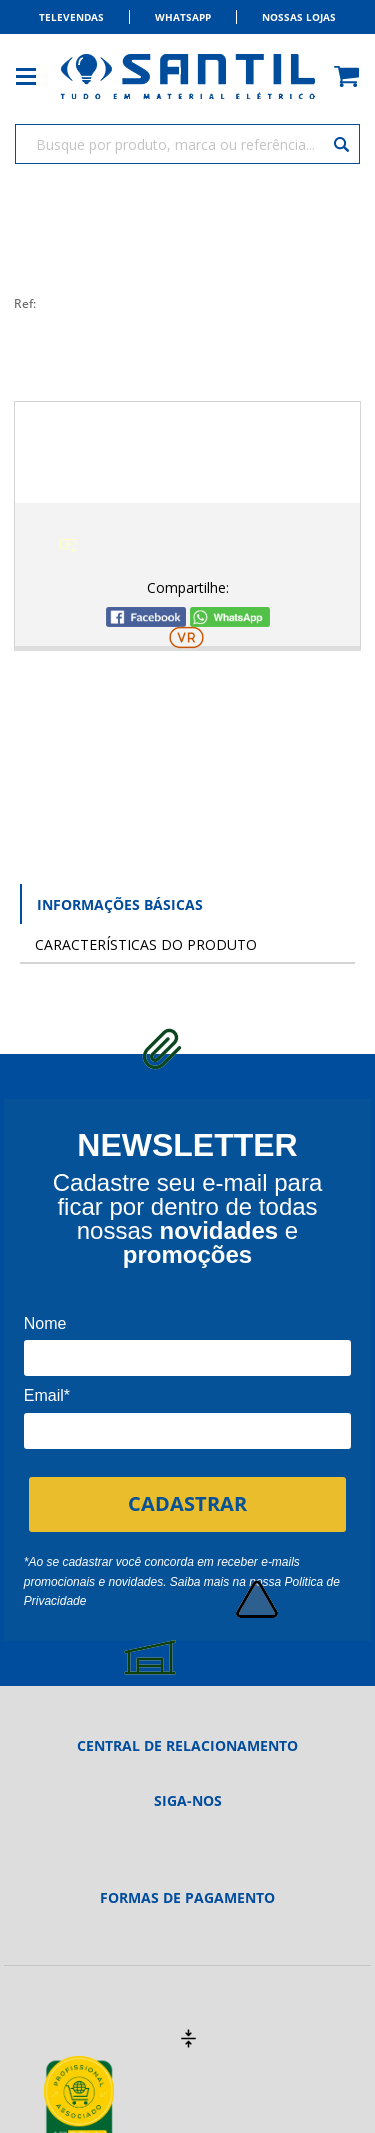 This screenshot has height=2133, width=375. What do you see at coordinates (68, 544) in the screenshot?
I see `receive a payment or deposit` at bounding box center [68, 544].